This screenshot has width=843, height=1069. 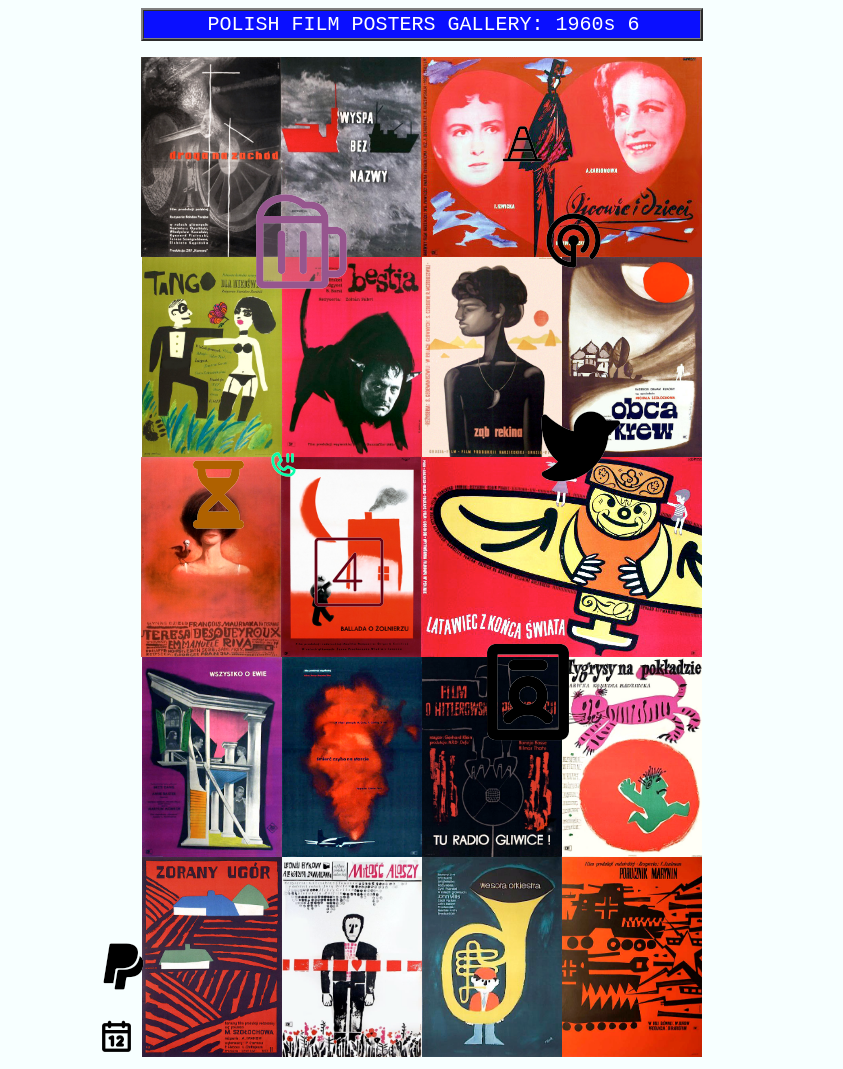 I want to click on access radar or scanning functionality, so click(x=573, y=240).